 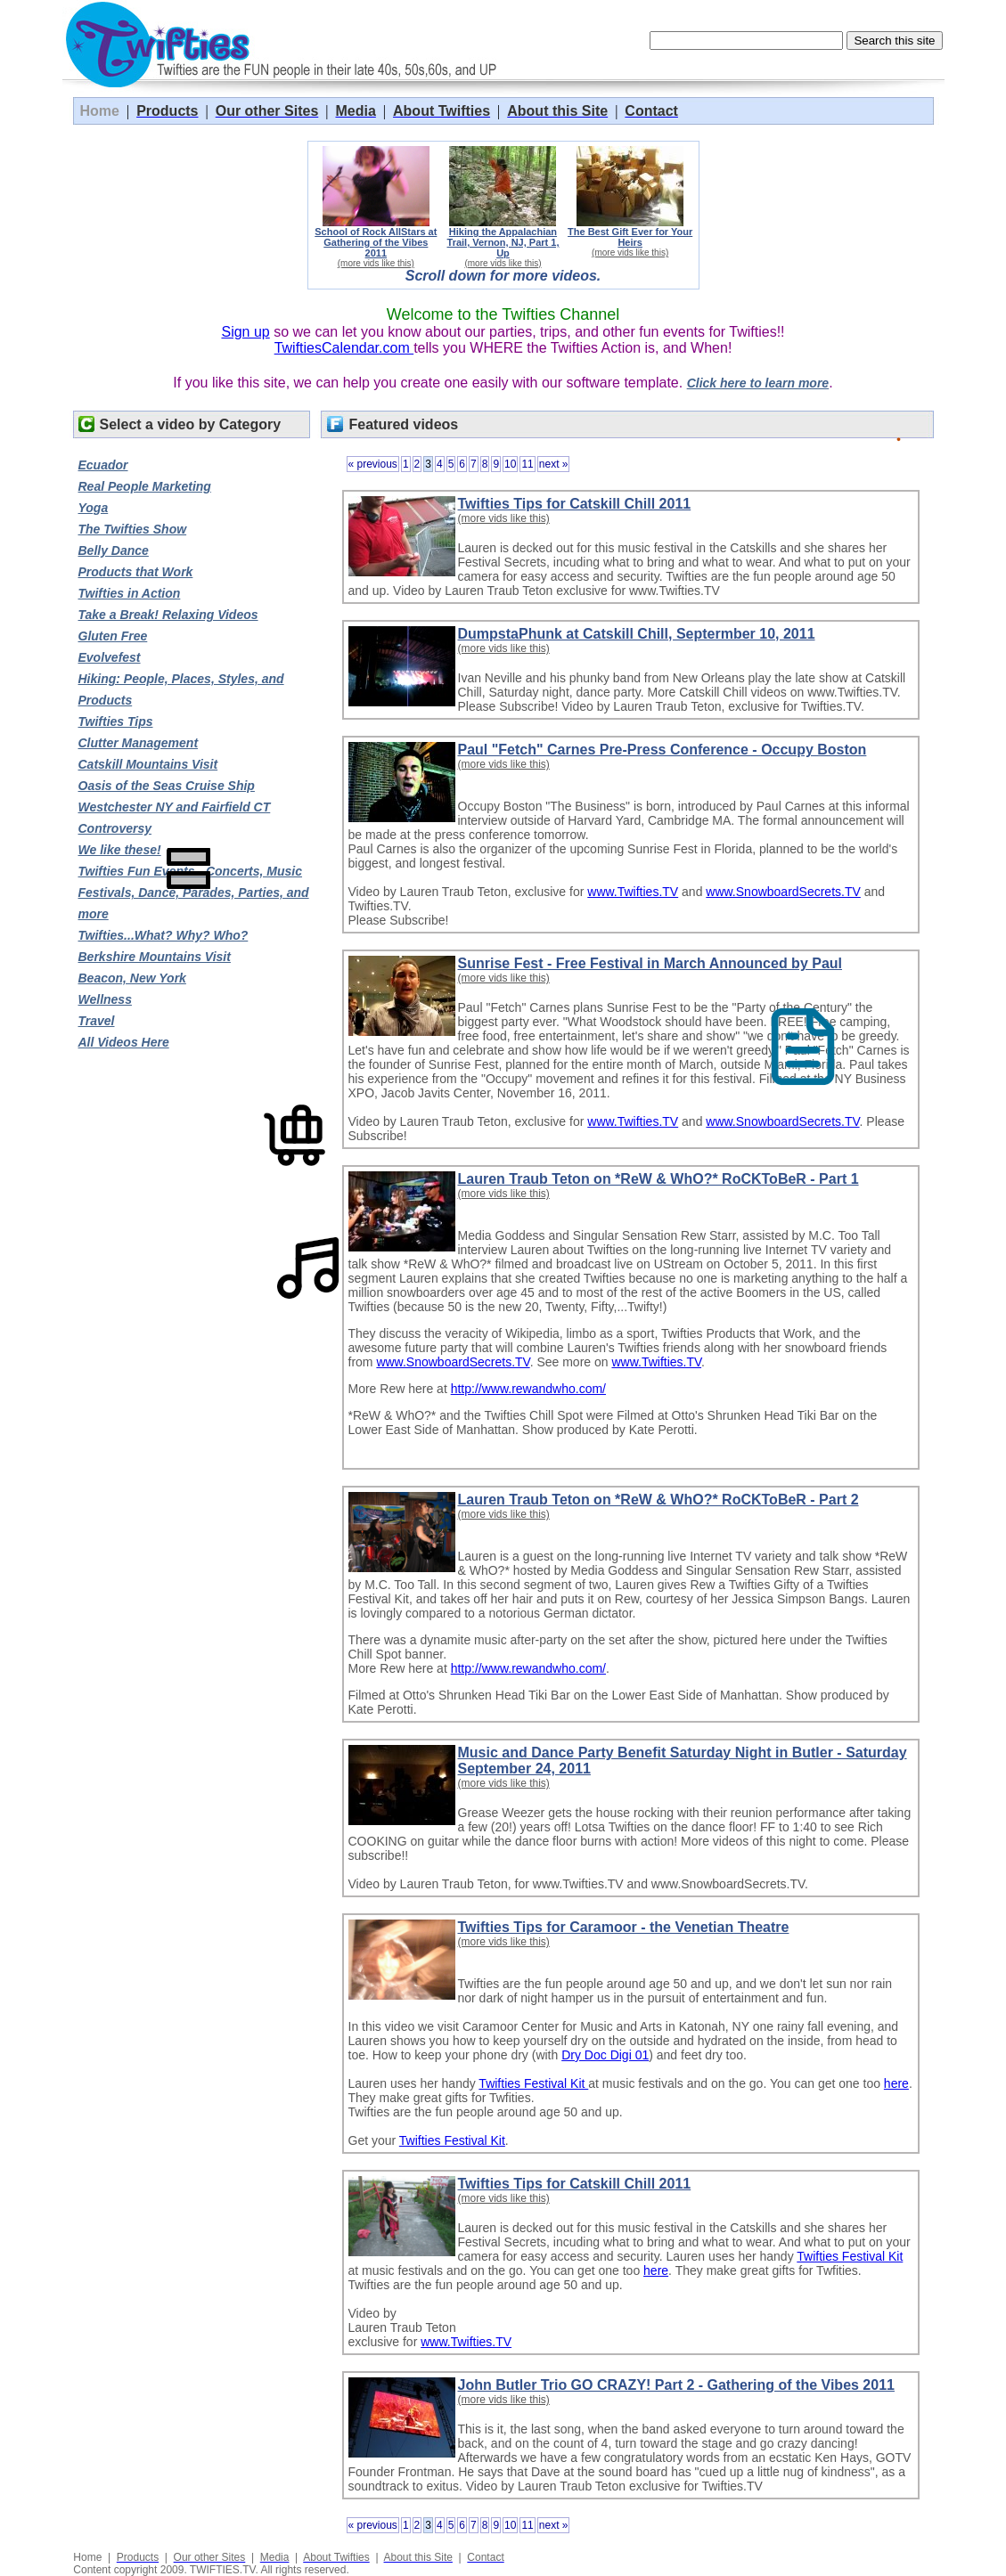 I want to click on no wifi signal available, so click(x=898, y=425).